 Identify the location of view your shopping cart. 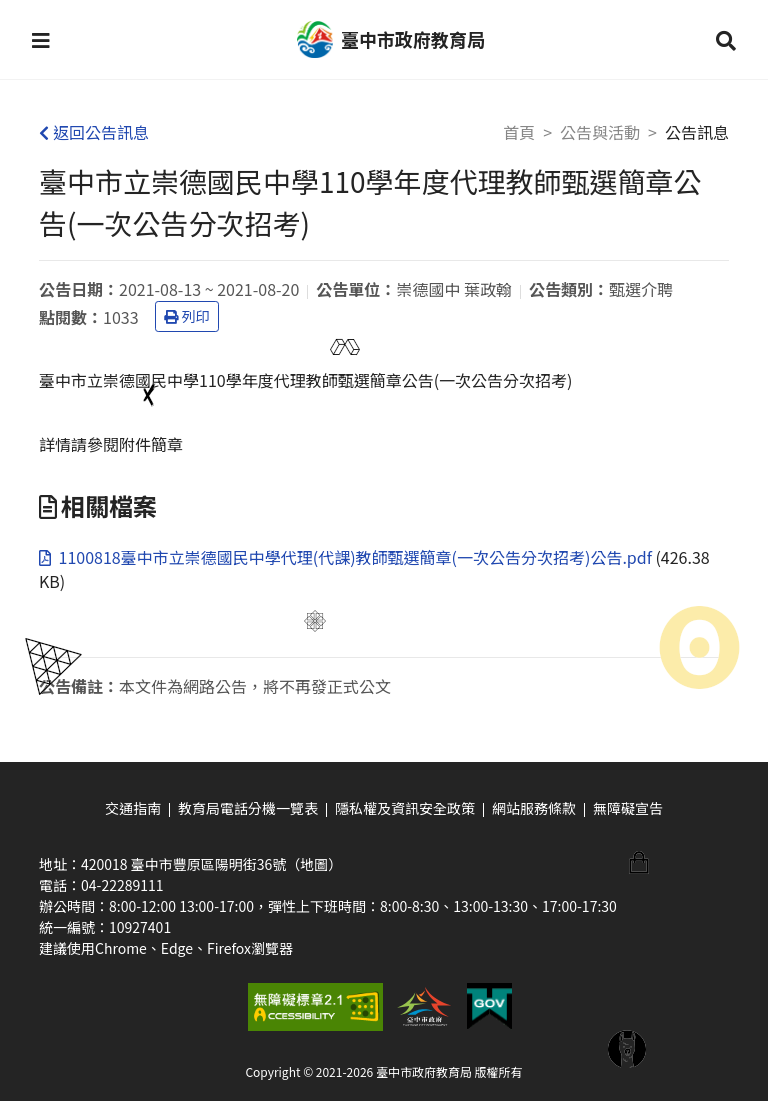
(639, 863).